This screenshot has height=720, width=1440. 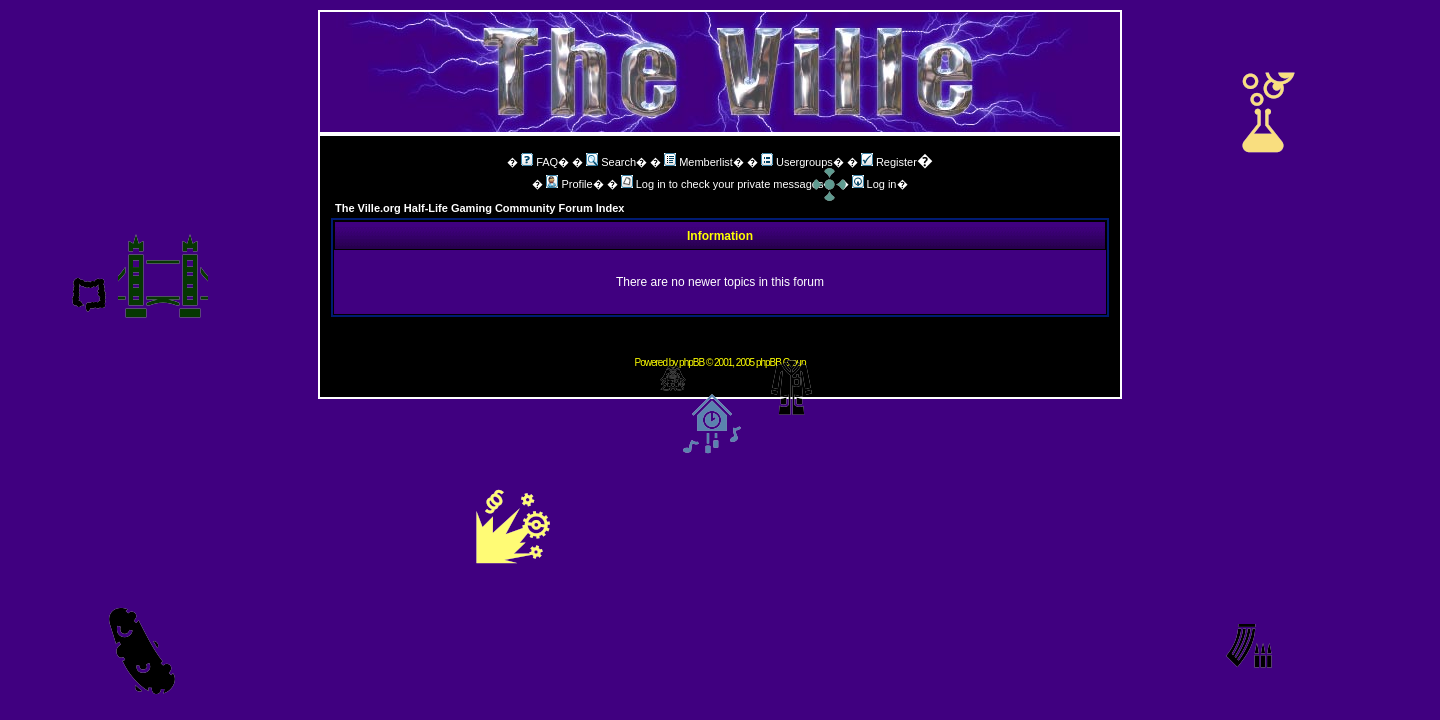 I want to click on indicates digestive or gastrointestinal health tracking, so click(x=88, y=294).